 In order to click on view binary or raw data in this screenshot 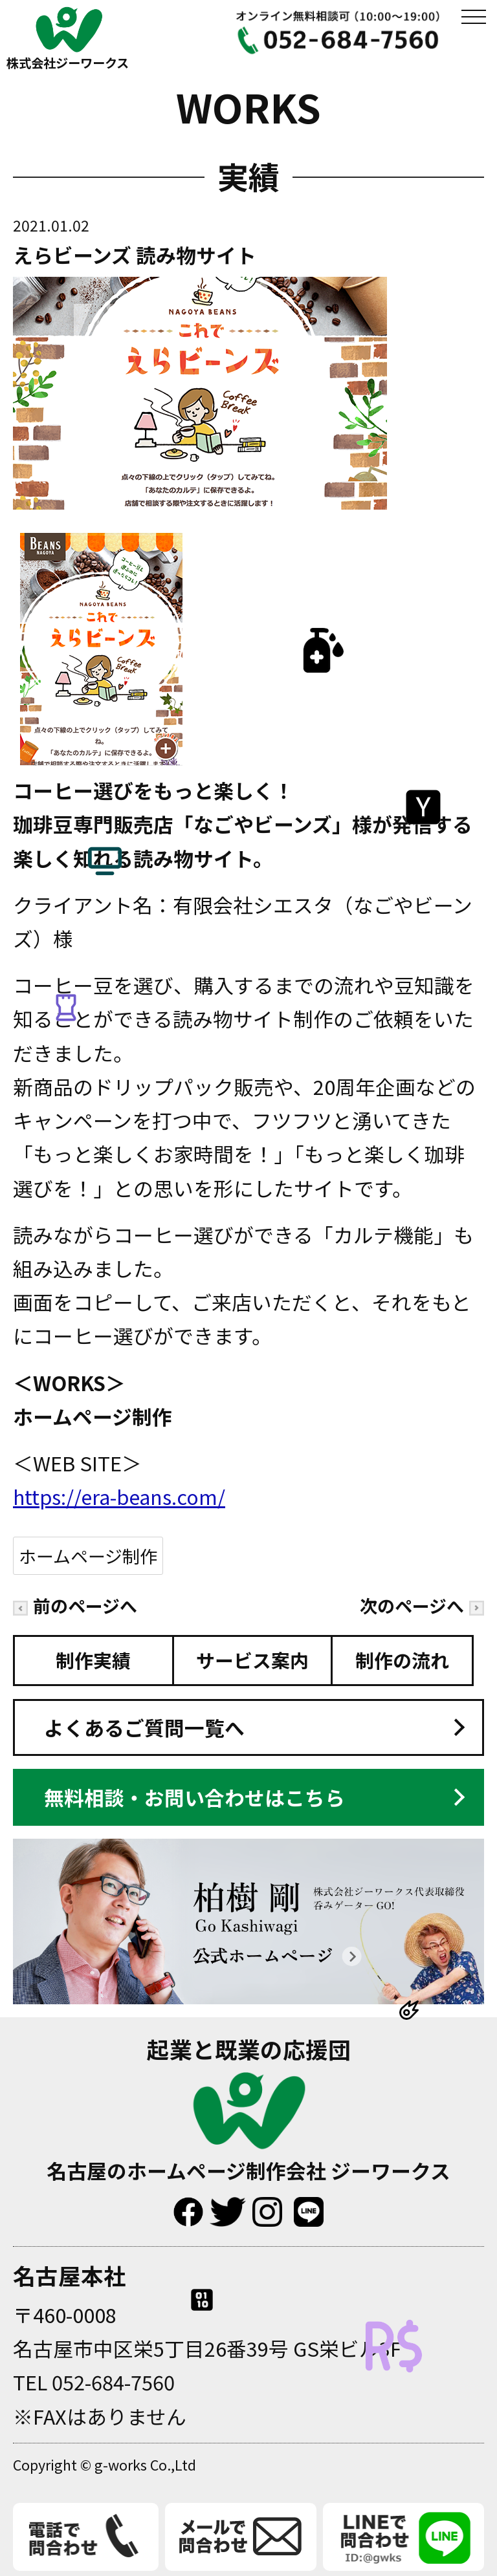, I will do `click(202, 2300)`.